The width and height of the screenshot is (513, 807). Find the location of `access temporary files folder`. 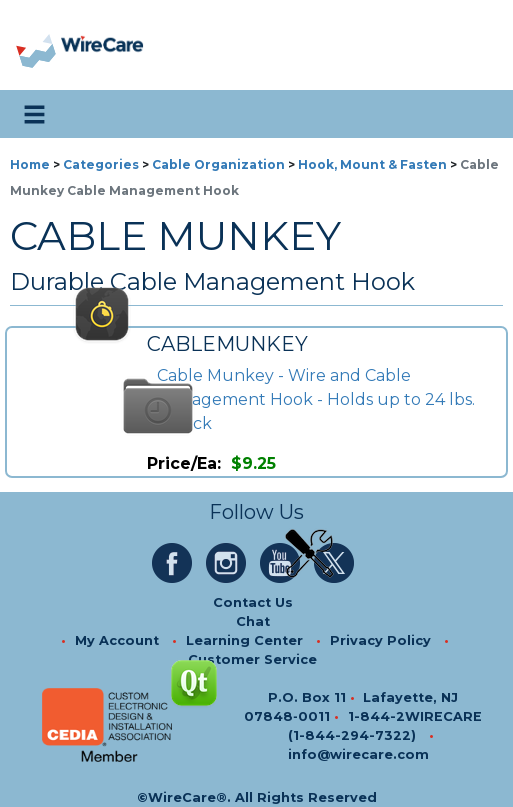

access temporary files folder is located at coordinates (158, 406).